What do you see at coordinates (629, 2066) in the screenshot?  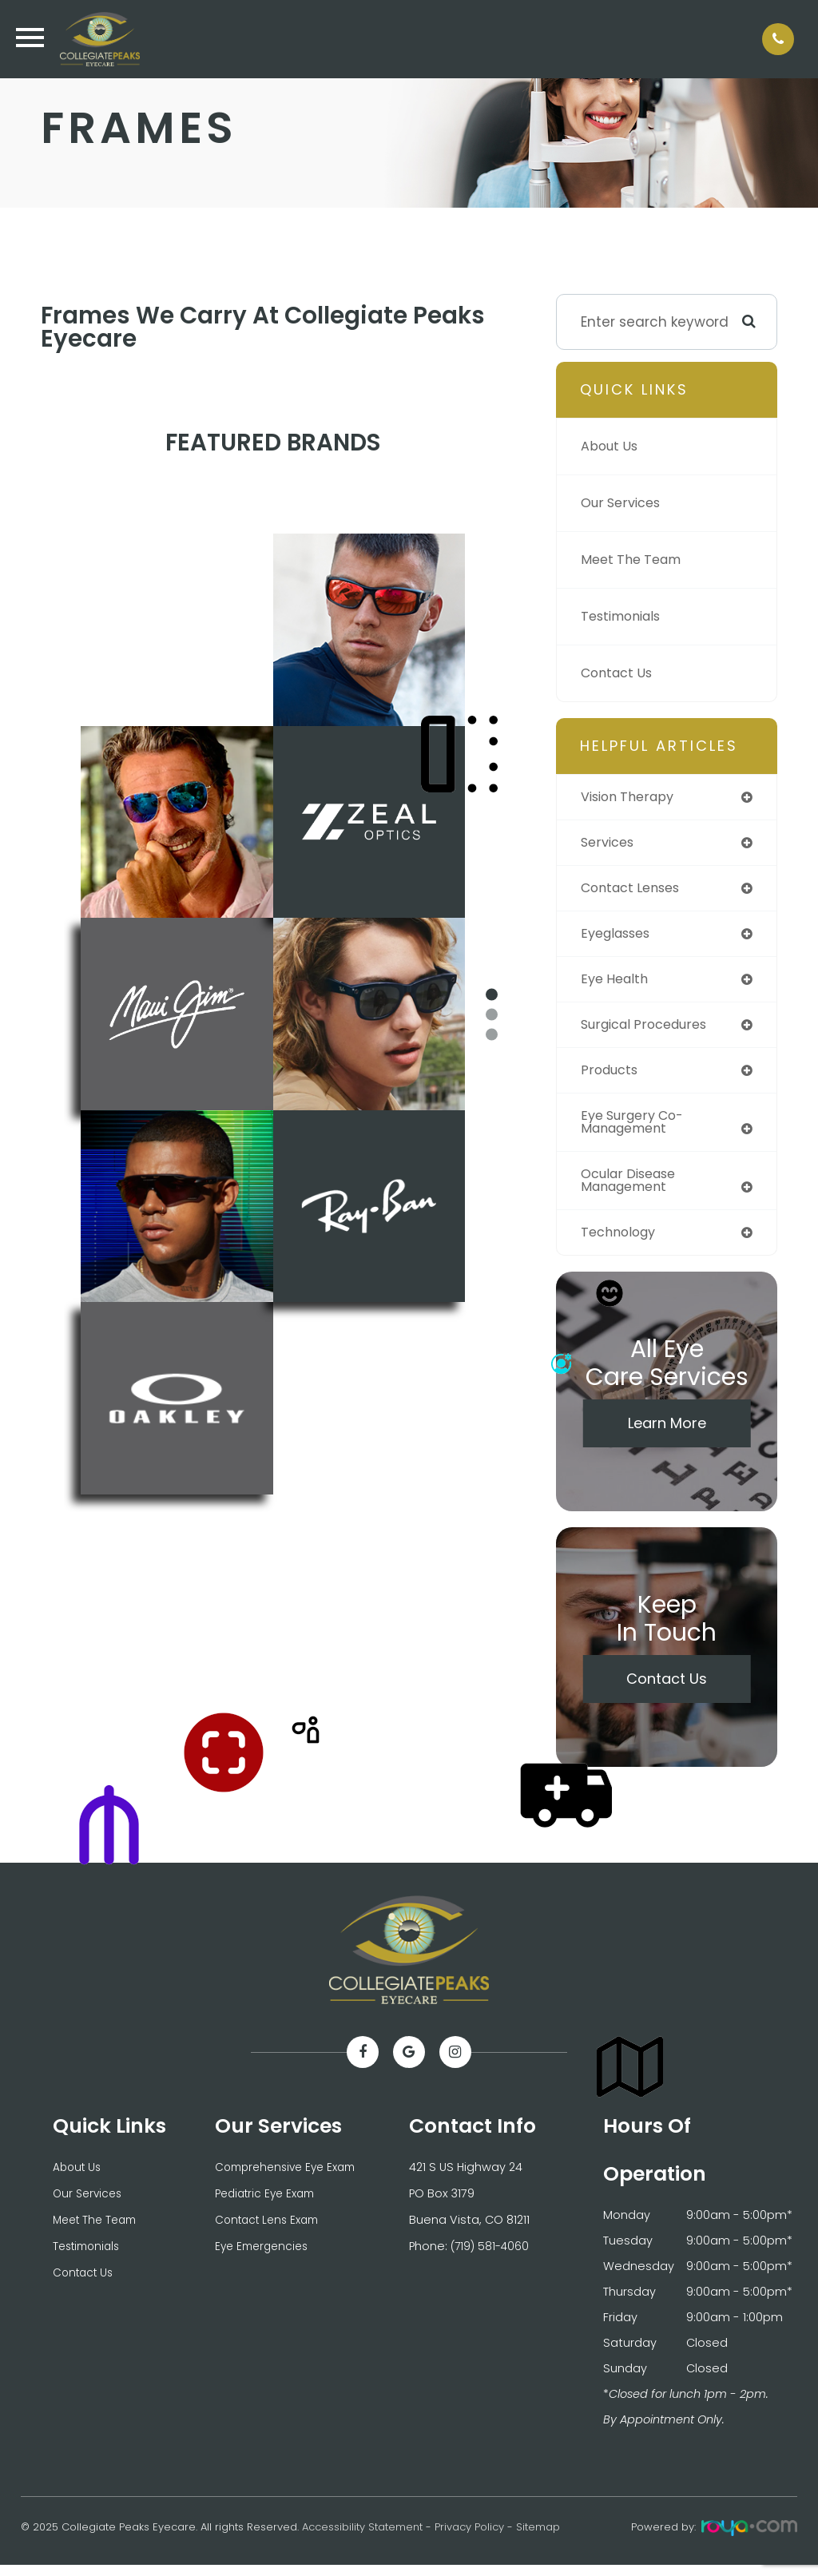 I see `view map or navigation` at bounding box center [629, 2066].